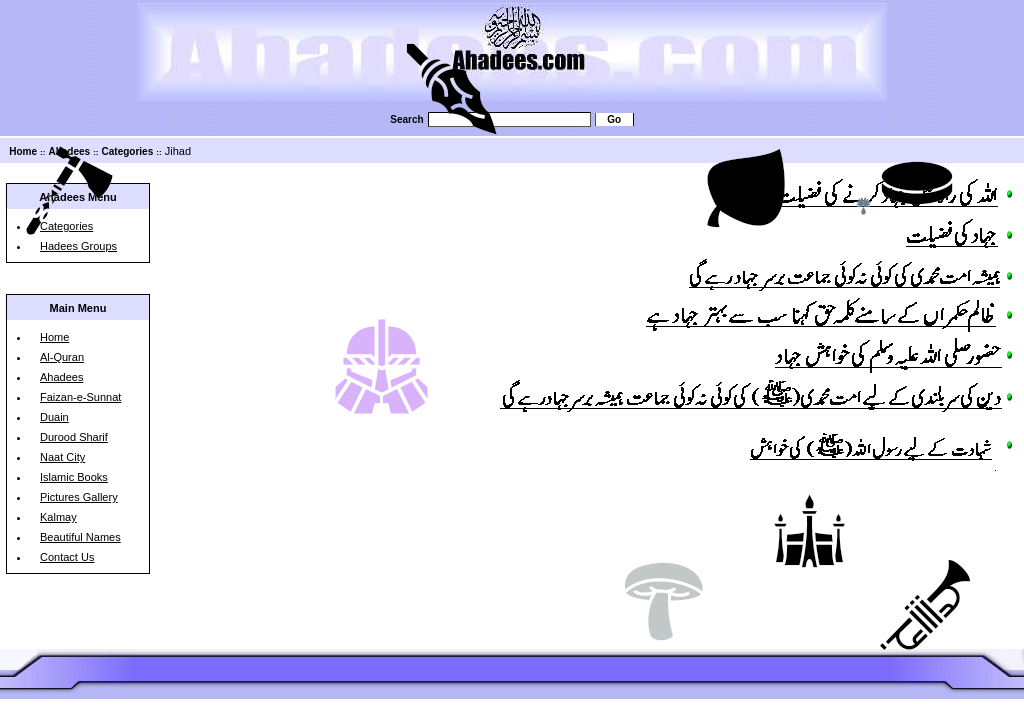 This screenshot has height=720, width=1024. Describe the element at coordinates (451, 88) in the screenshot. I see `select stone spear weapon in game inventory` at that location.